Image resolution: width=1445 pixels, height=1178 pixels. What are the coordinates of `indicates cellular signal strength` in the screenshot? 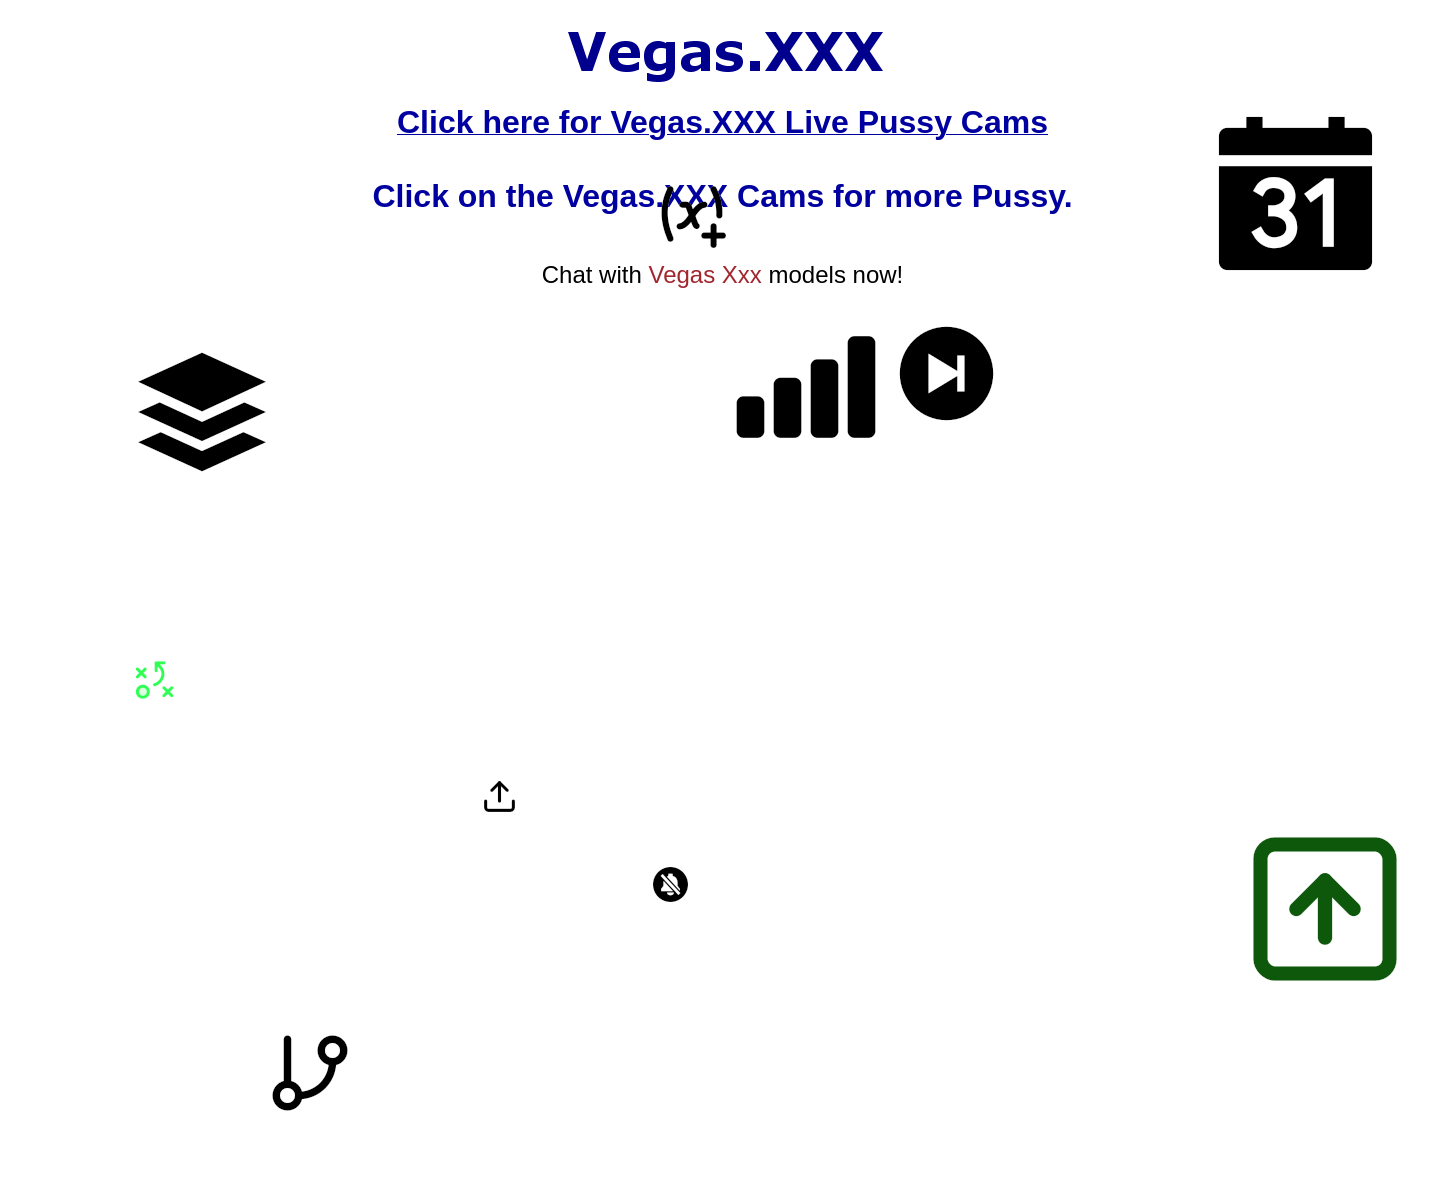 It's located at (806, 387).